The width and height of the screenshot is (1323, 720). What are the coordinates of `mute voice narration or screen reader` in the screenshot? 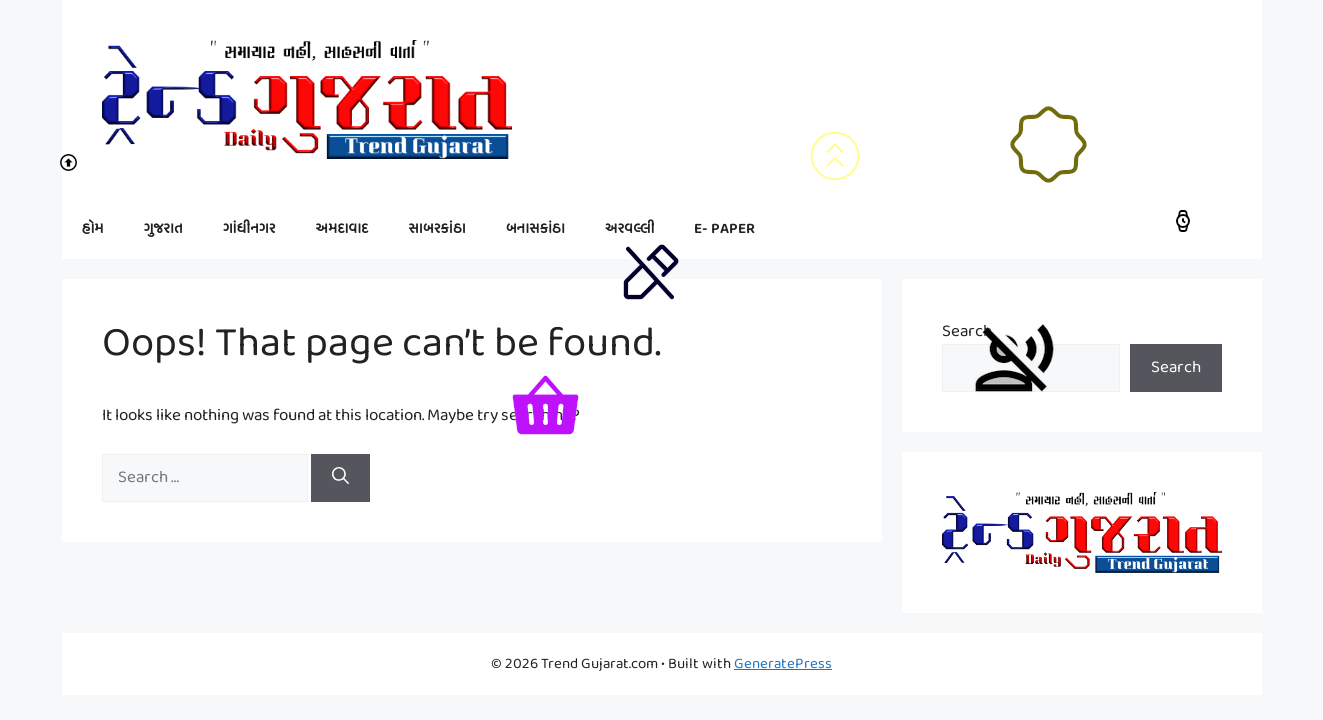 It's located at (1014, 359).